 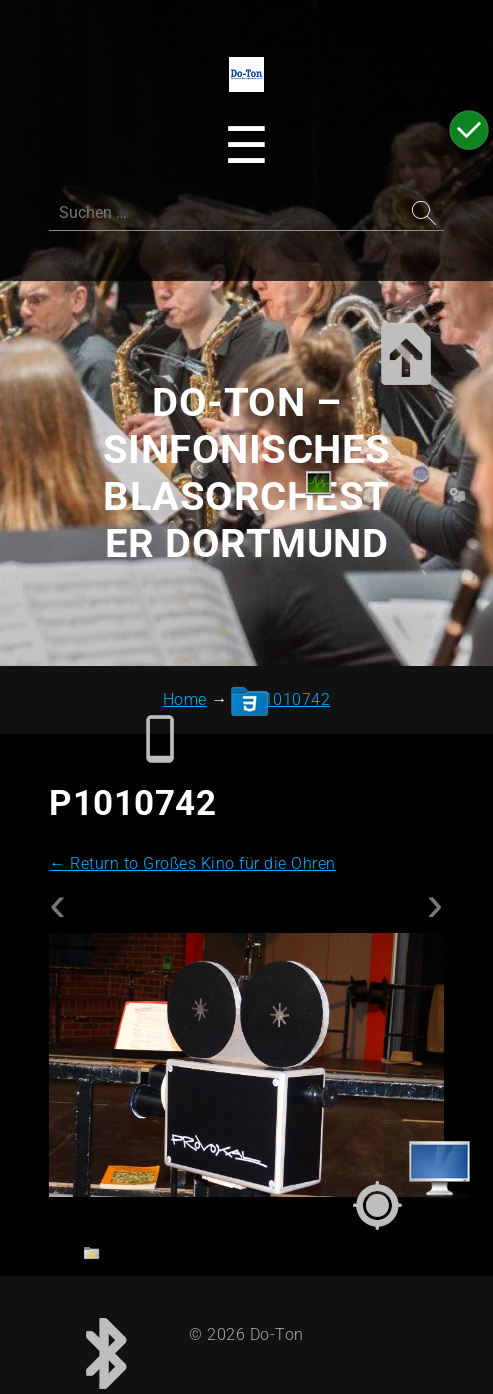 I want to click on indicates bluetooth is currently active and connected, so click(x=108, y=1353).